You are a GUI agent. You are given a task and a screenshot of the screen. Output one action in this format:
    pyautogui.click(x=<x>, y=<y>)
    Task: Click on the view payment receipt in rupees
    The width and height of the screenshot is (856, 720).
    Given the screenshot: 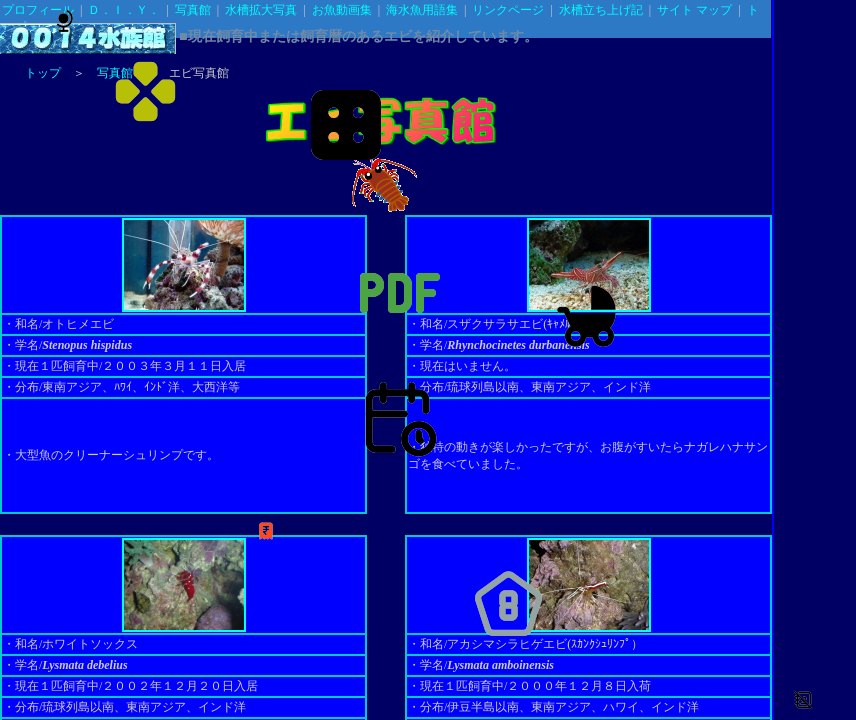 What is the action you would take?
    pyautogui.click(x=266, y=531)
    